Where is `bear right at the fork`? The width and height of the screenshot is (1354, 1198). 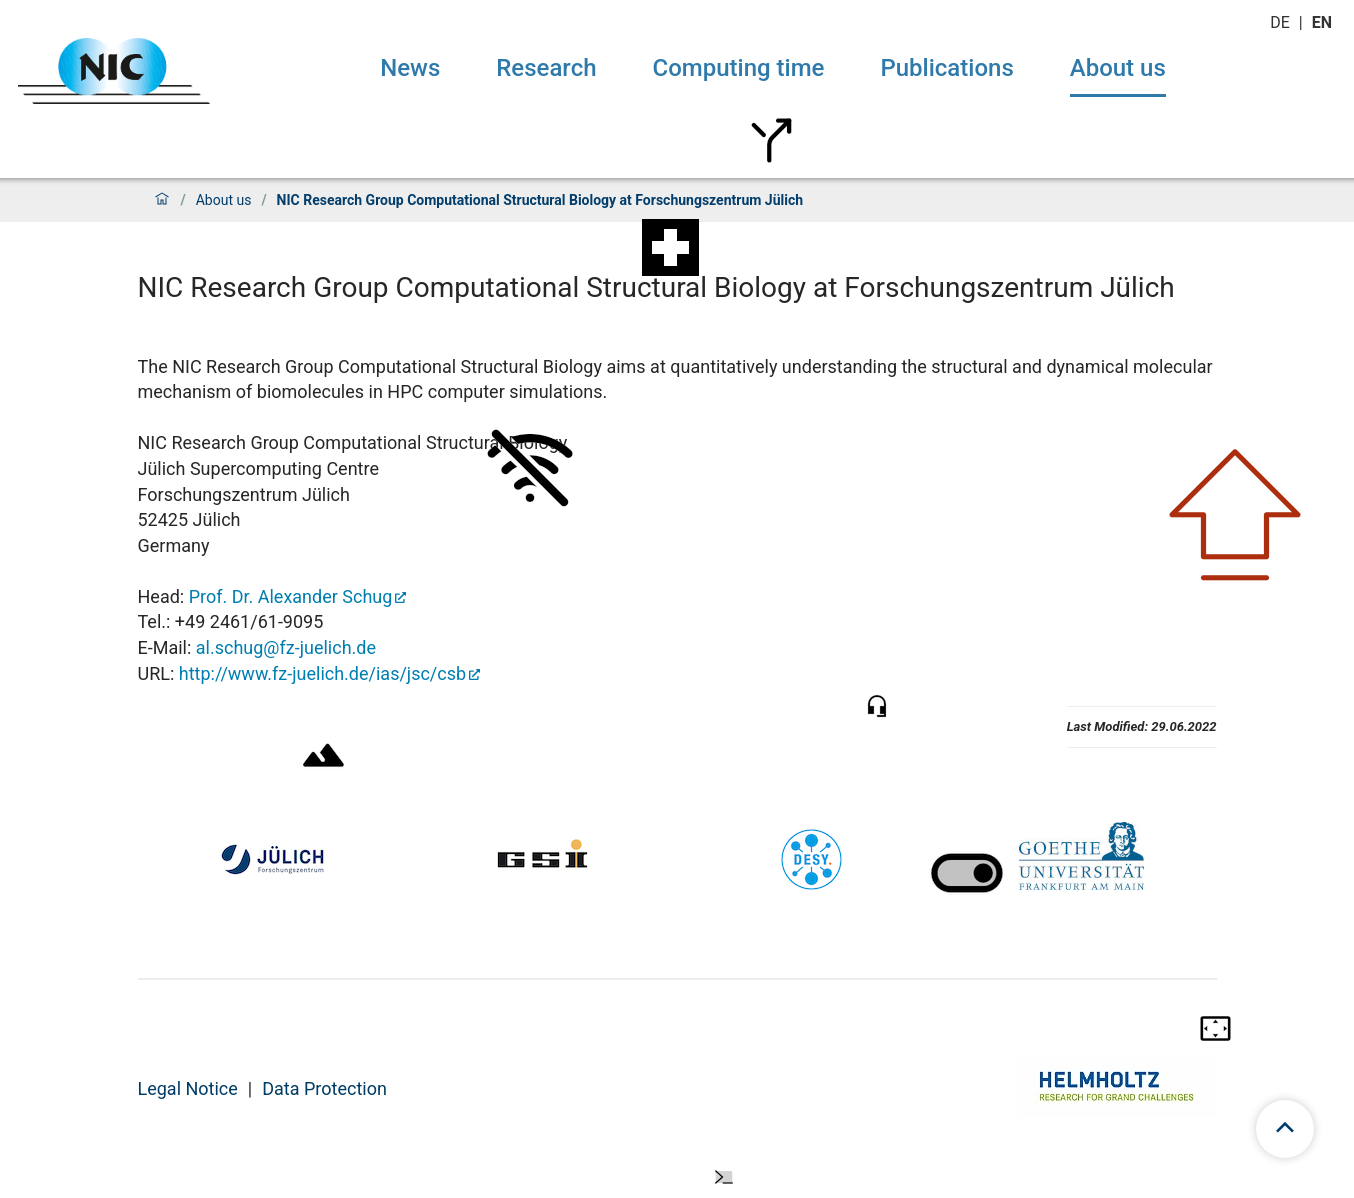
bear right at the fork is located at coordinates (771, 140).